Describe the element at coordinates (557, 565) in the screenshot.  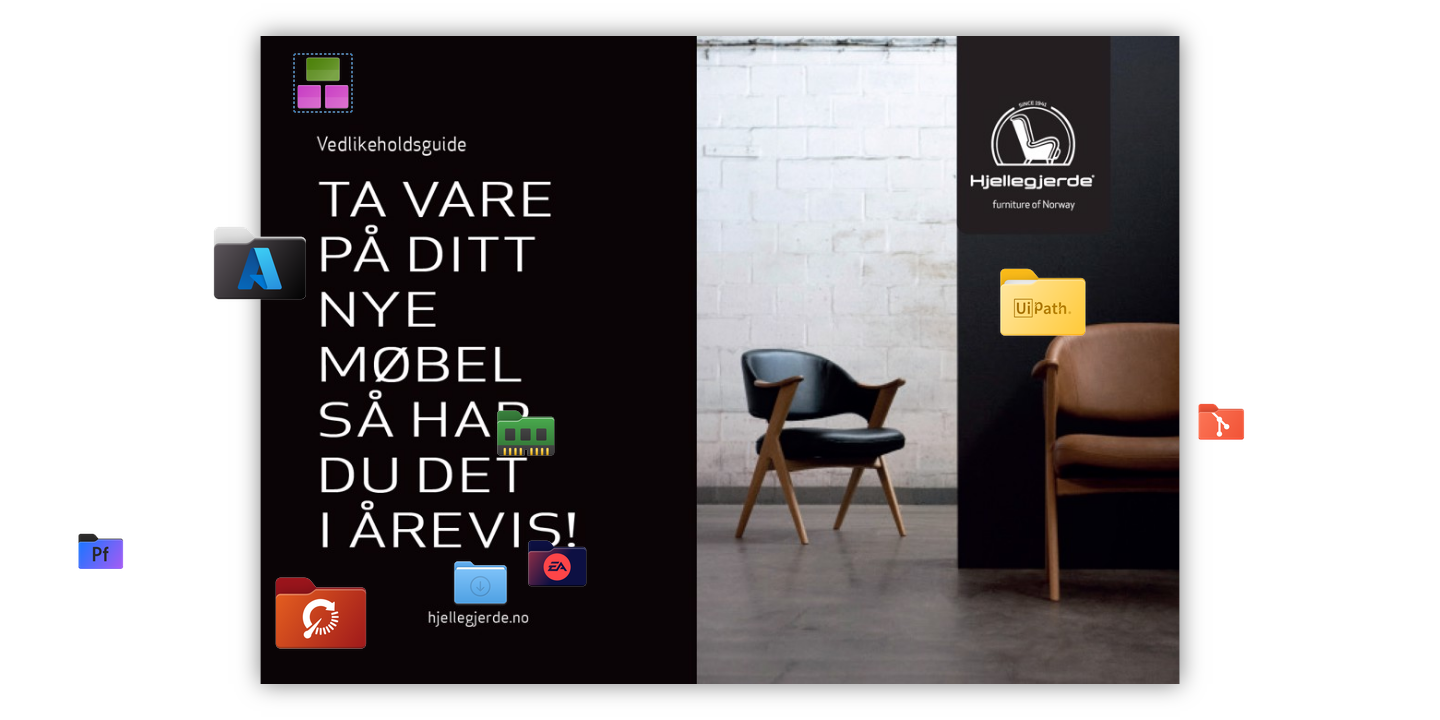
I see `folder for EA (Electronic Arts) games or applications` at that location.